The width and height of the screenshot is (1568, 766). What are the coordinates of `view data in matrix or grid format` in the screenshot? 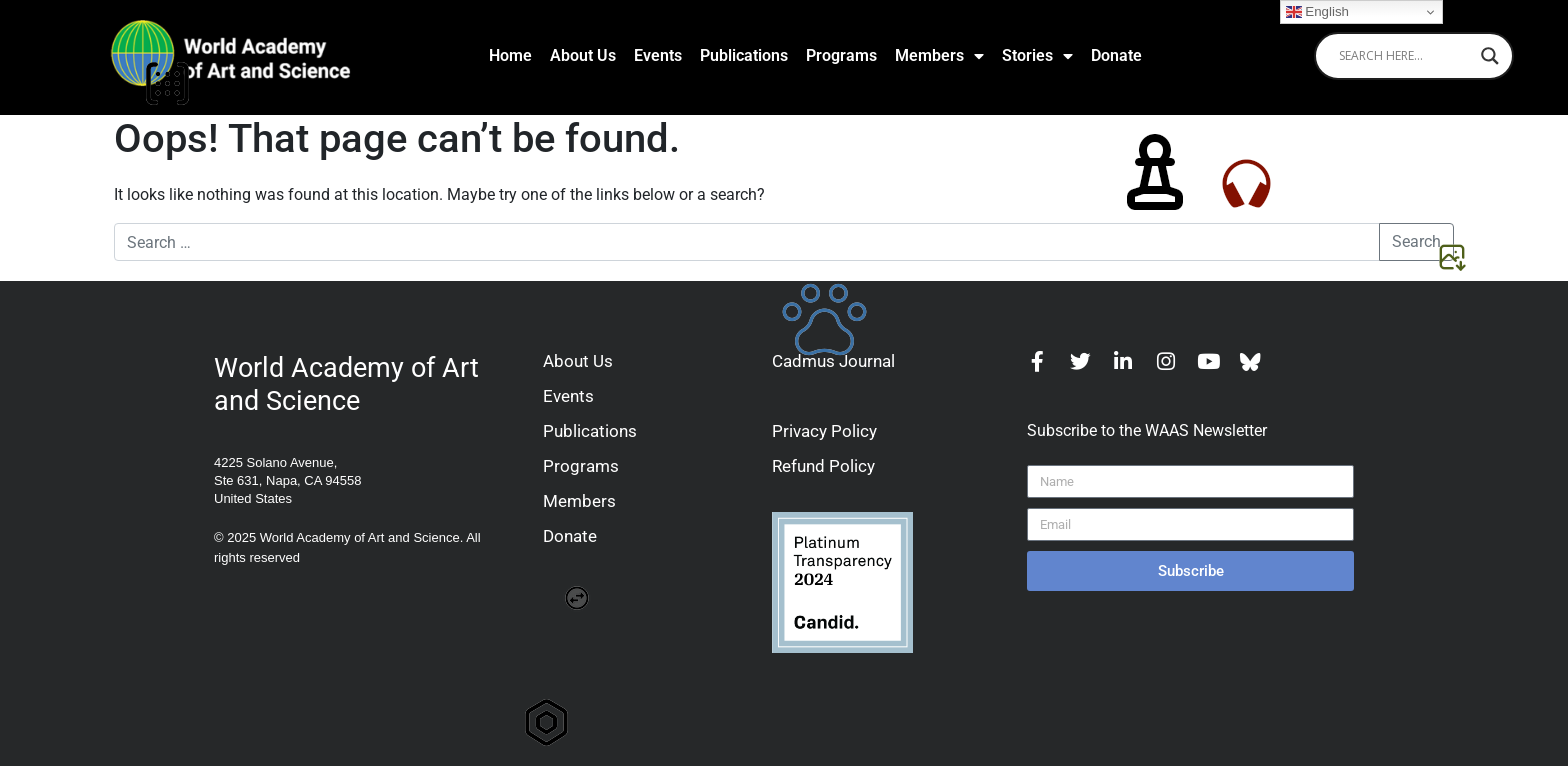 It's located at (167, 83).